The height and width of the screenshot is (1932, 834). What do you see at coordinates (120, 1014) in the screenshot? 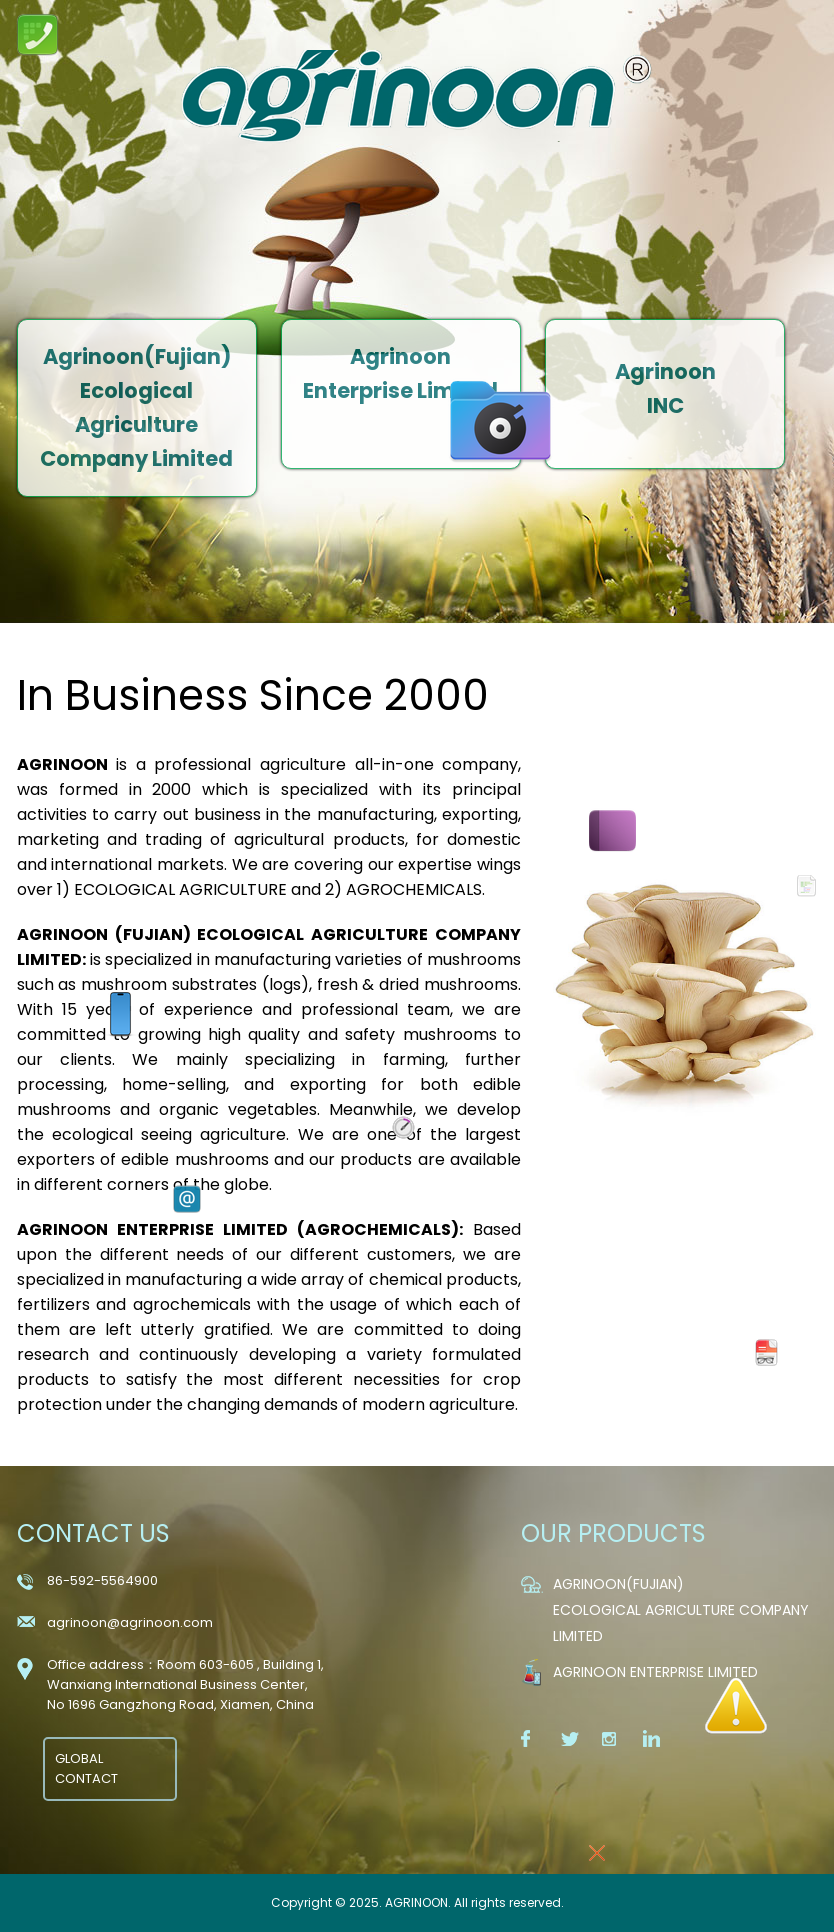
I see `iPhone 15 Pro device connected` at bounding box center [120, 1014].